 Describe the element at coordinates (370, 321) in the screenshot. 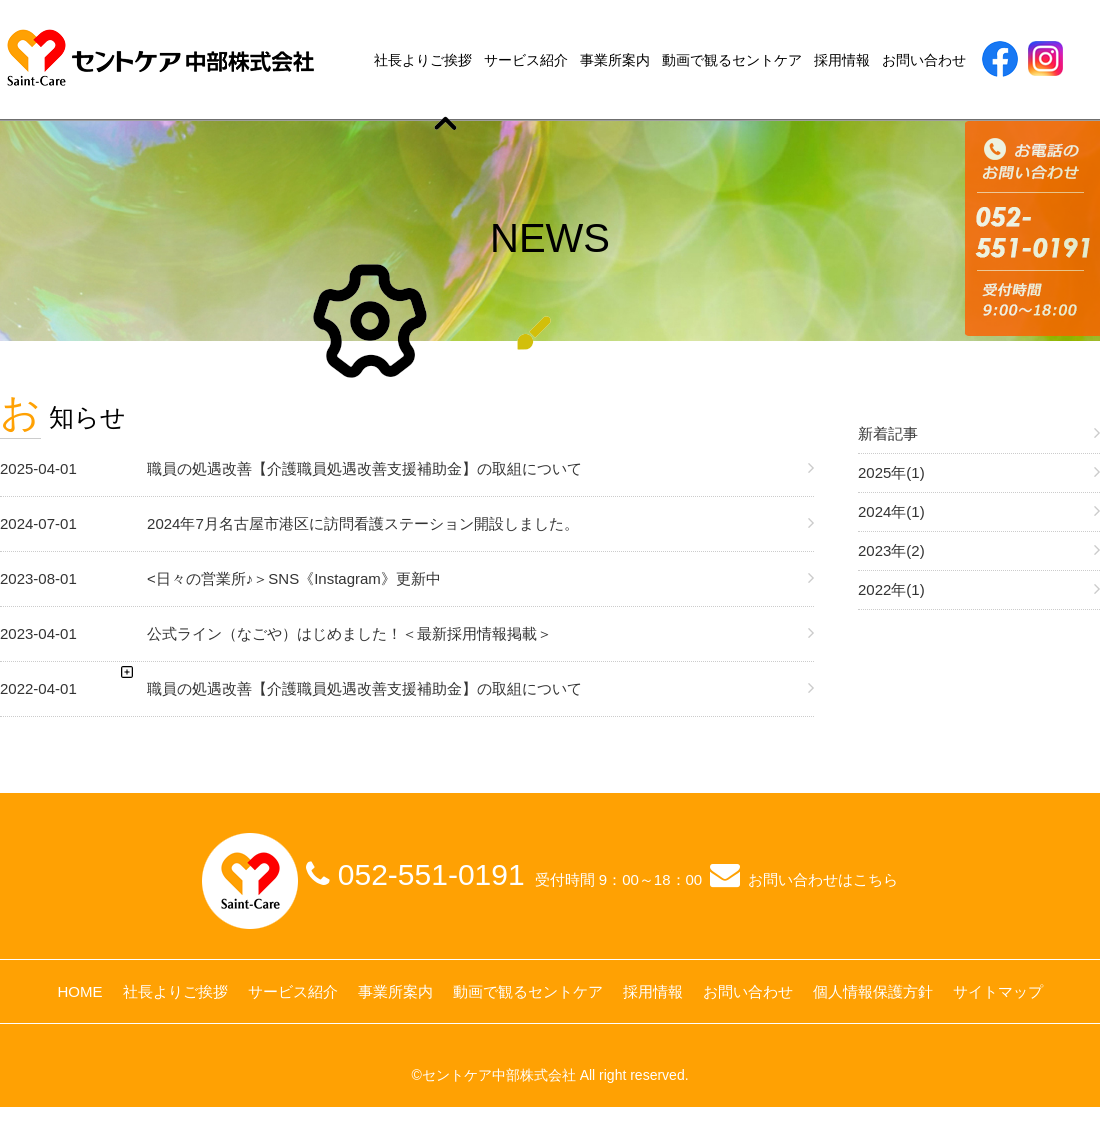

I see `access app settings` at that location.